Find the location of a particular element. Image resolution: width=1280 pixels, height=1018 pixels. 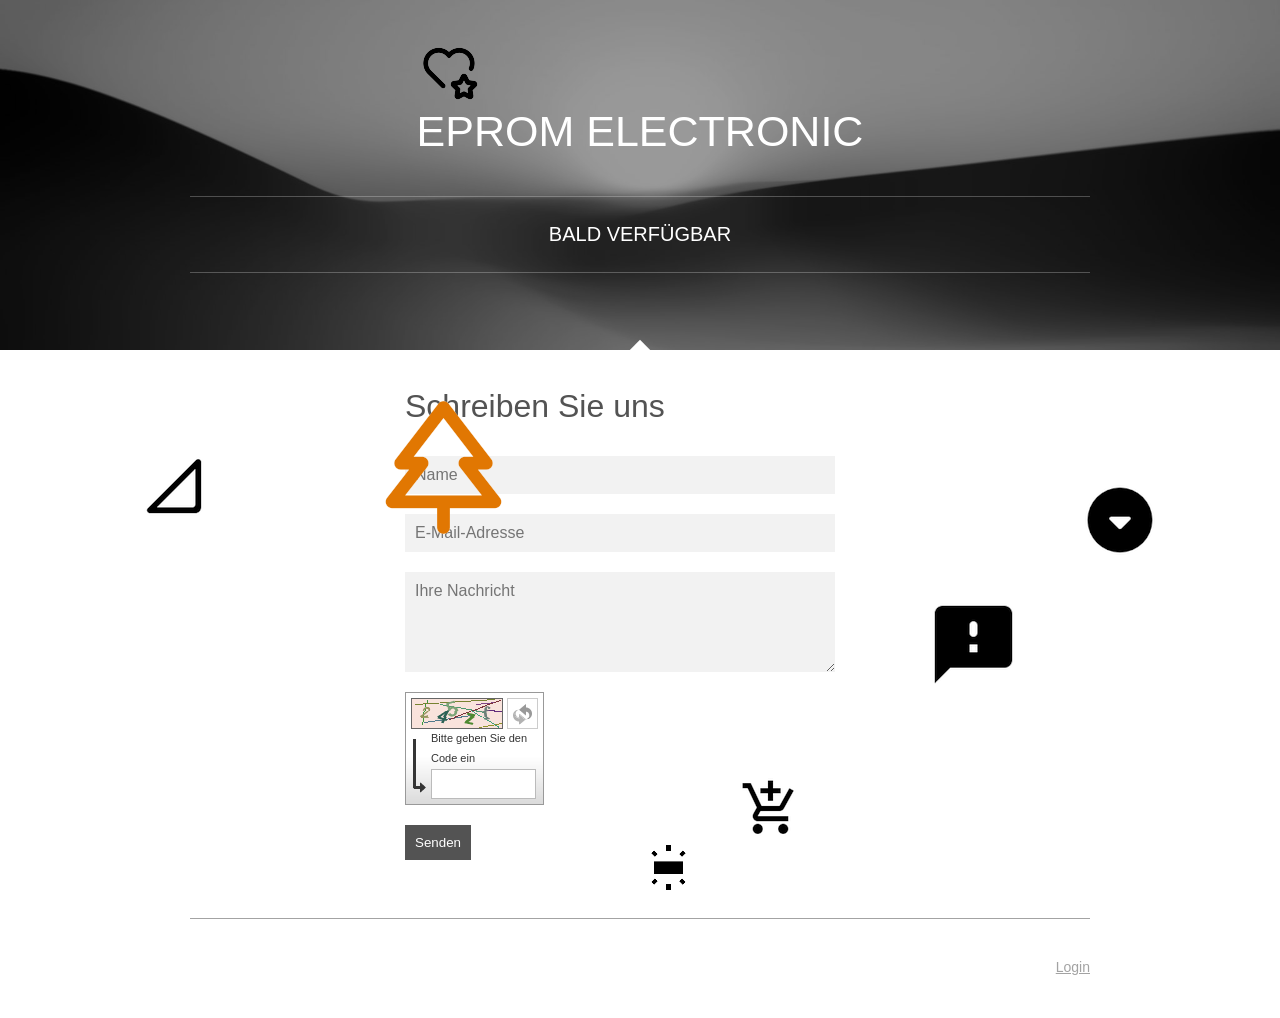

adjust screen brightness settings is located at coordinates (668, 867).